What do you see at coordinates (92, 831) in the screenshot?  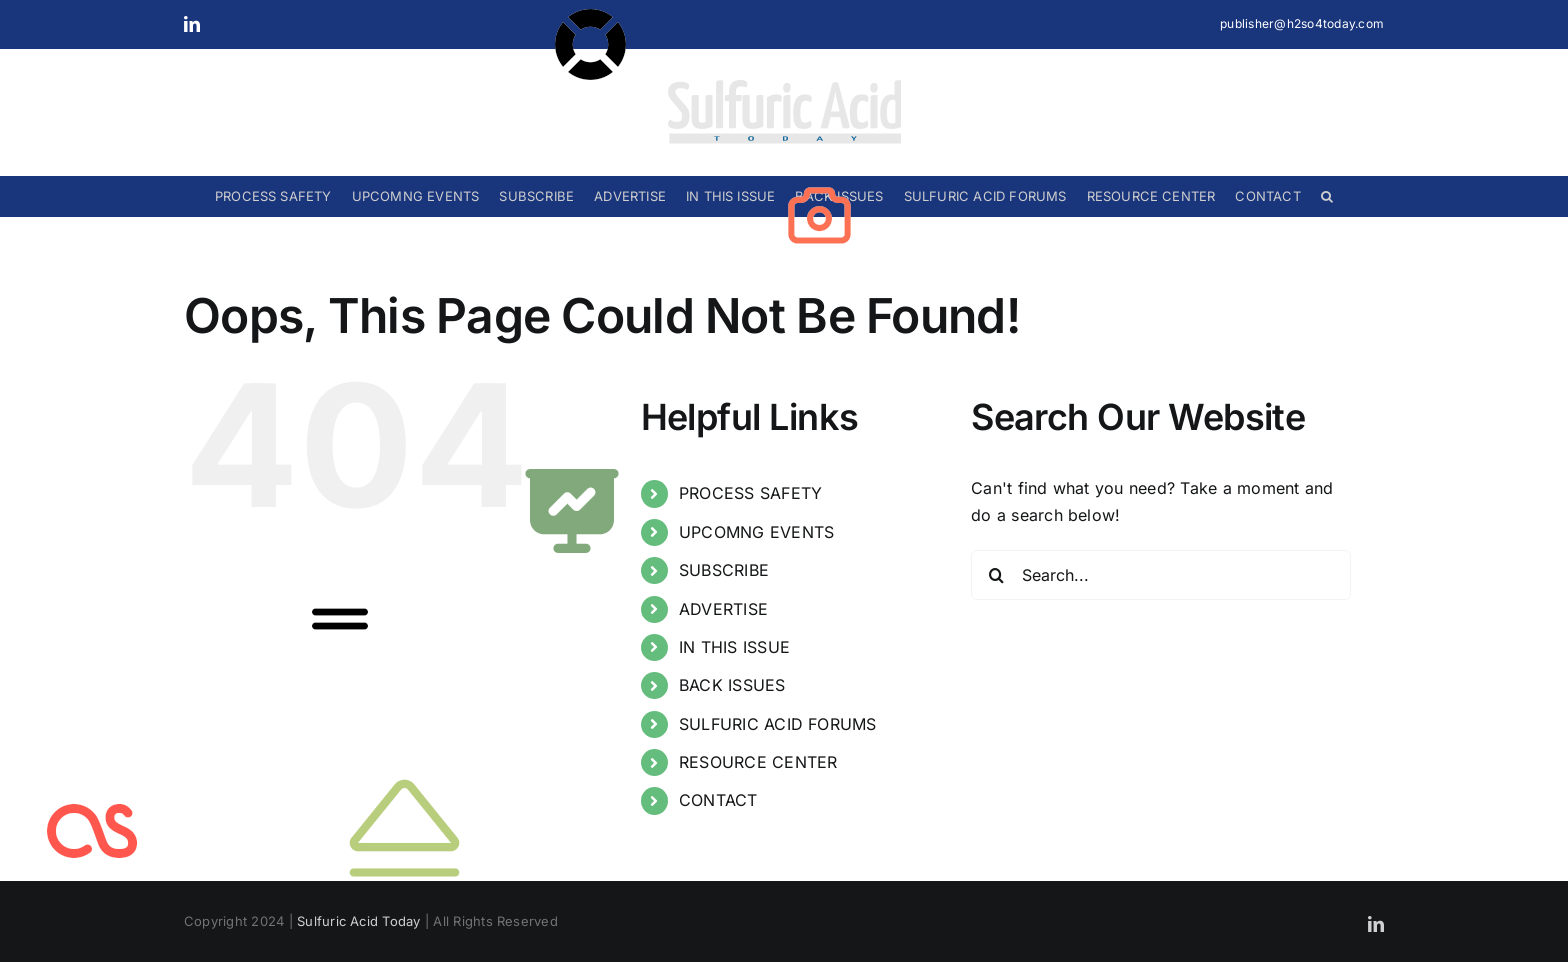 I see `connect to Last.fm account` at bounding box center [92, 831].